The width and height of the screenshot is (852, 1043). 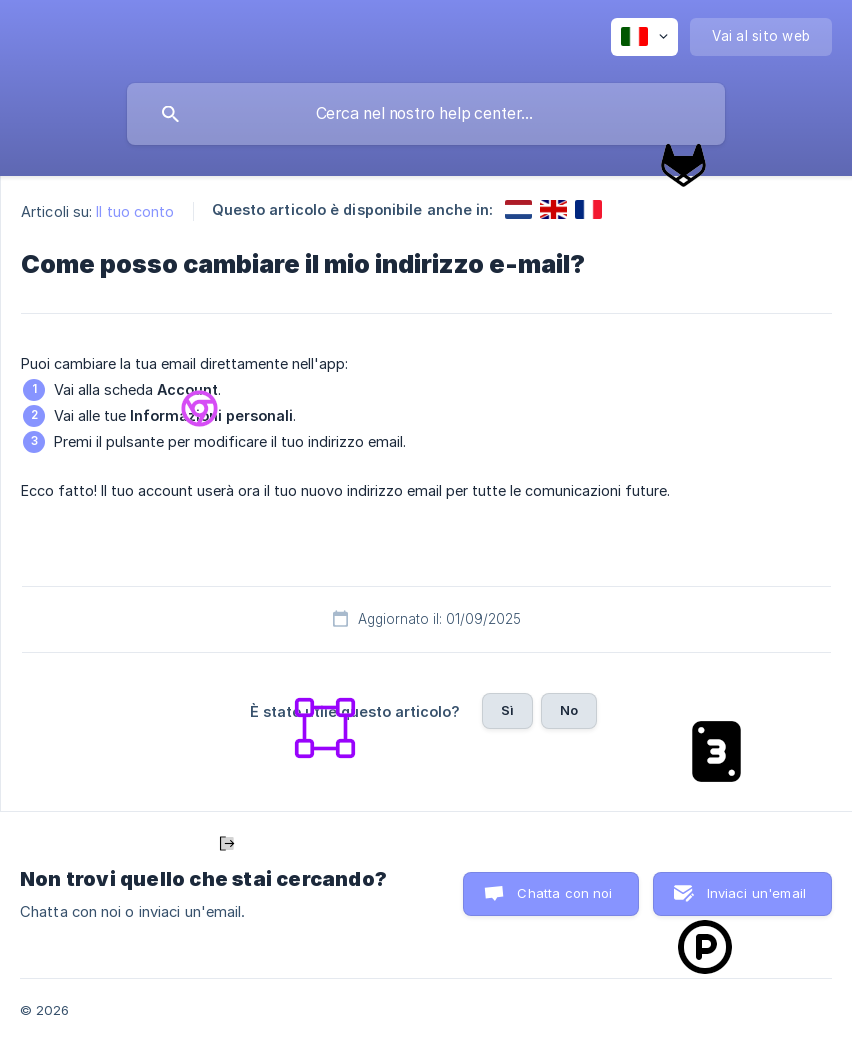 What do you see at coordinates (705, 947) in the screenshot?
I see `indicates parking availability or location` at bounding box center [705, 947].